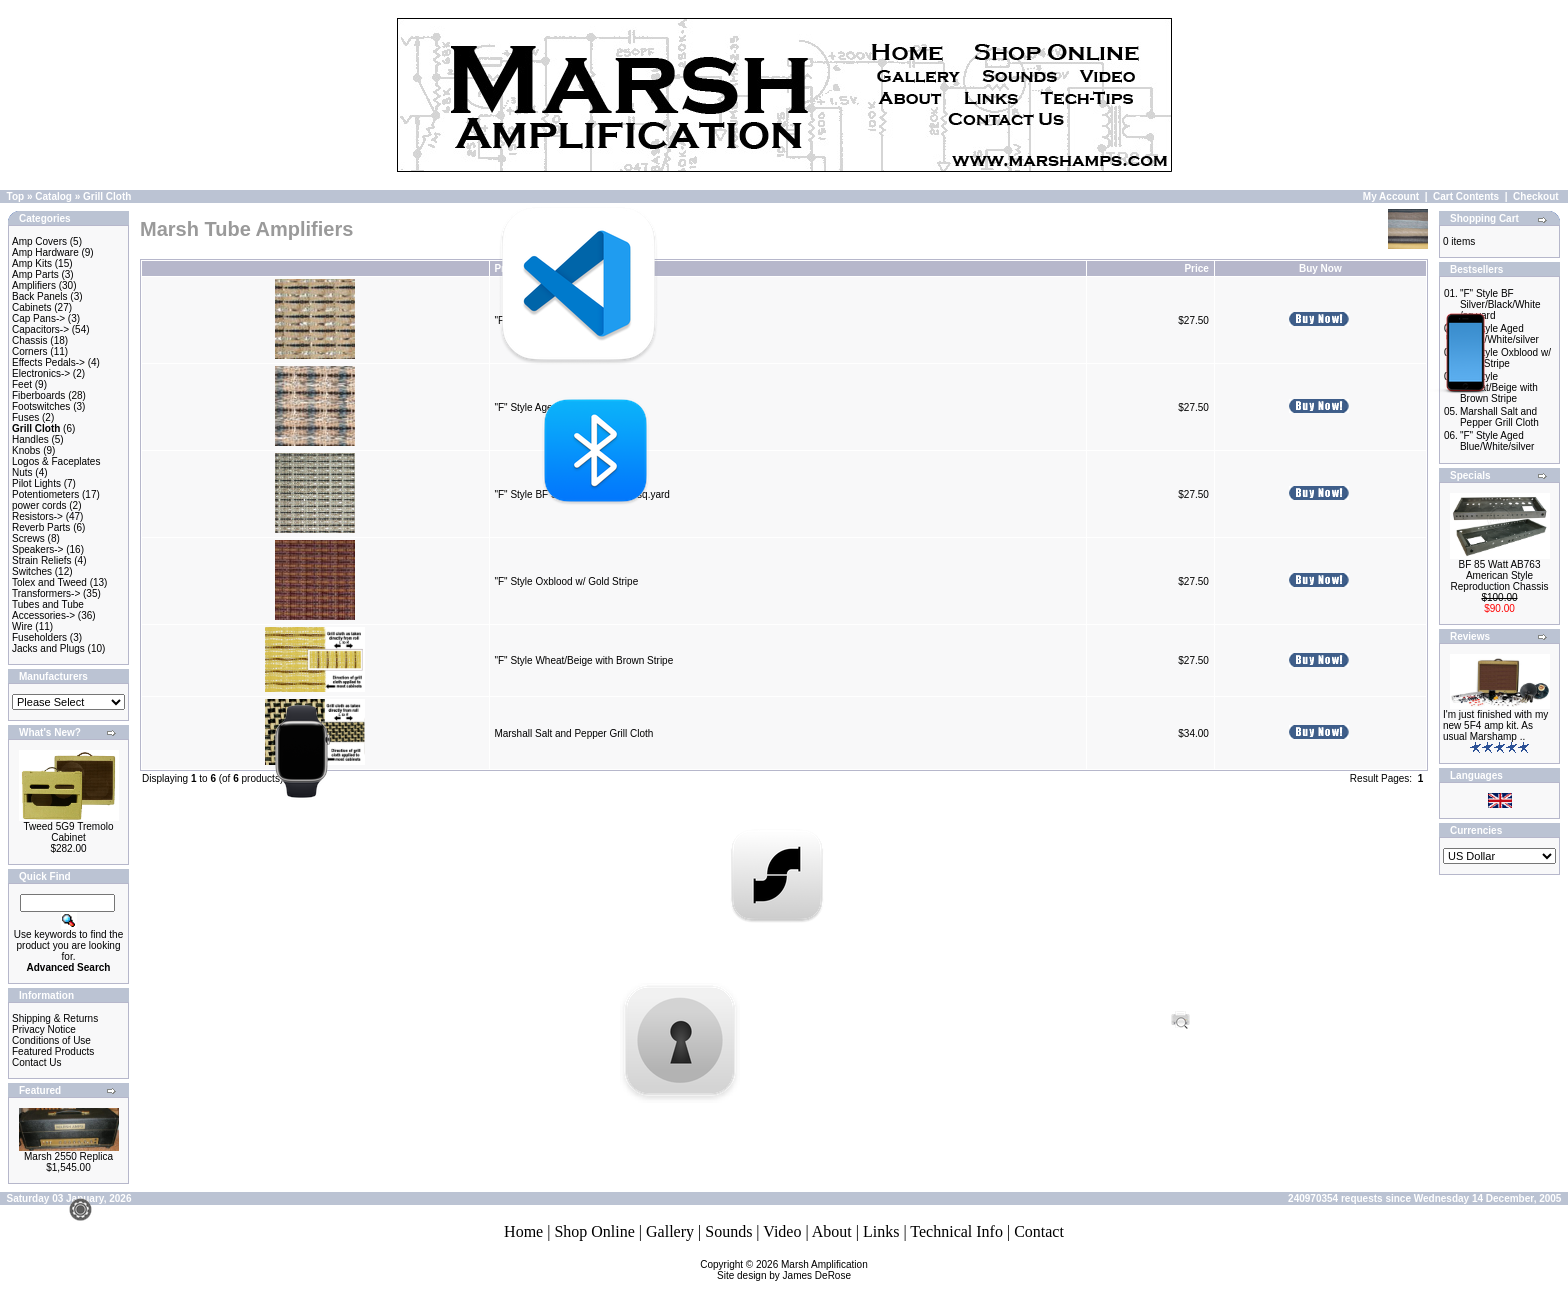  I want to click on iPhone 8 Plus device icon in red/product red color, so click(1465, 353).